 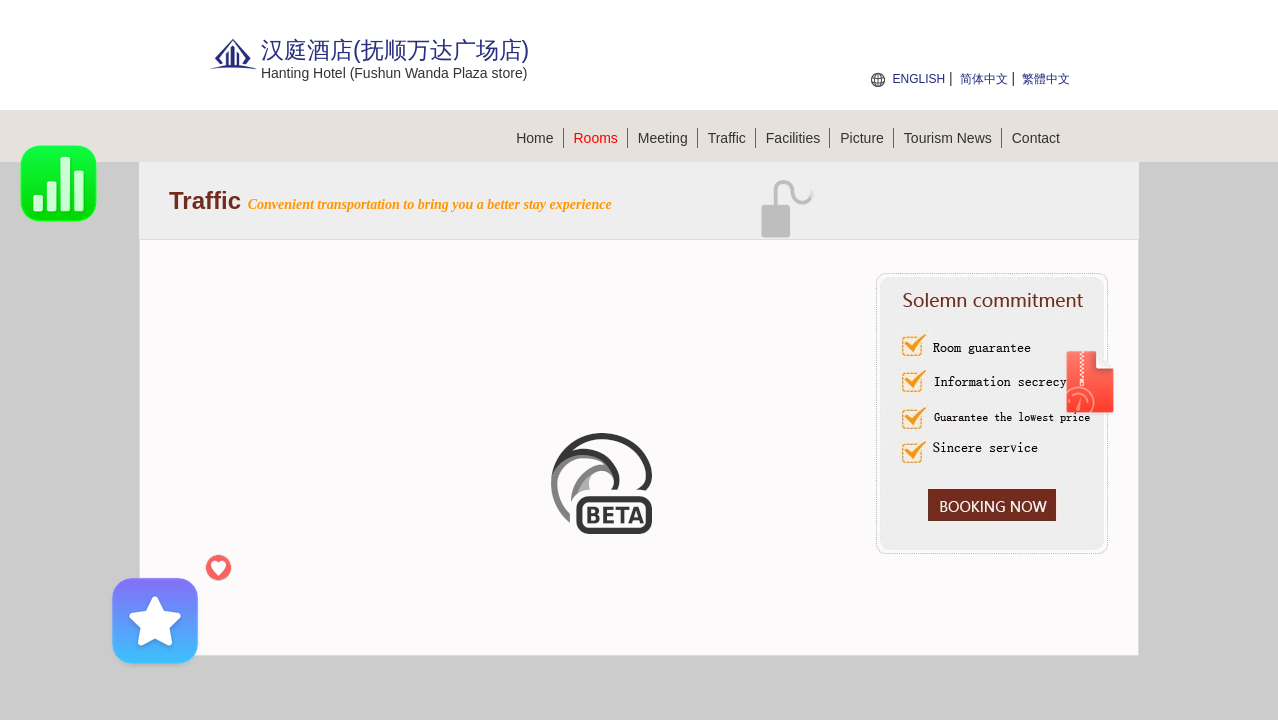 What do you see at coordinates (155, 621) in the screenshot?
I see `open StarUML modeling application` at bounding box center [155, 621].